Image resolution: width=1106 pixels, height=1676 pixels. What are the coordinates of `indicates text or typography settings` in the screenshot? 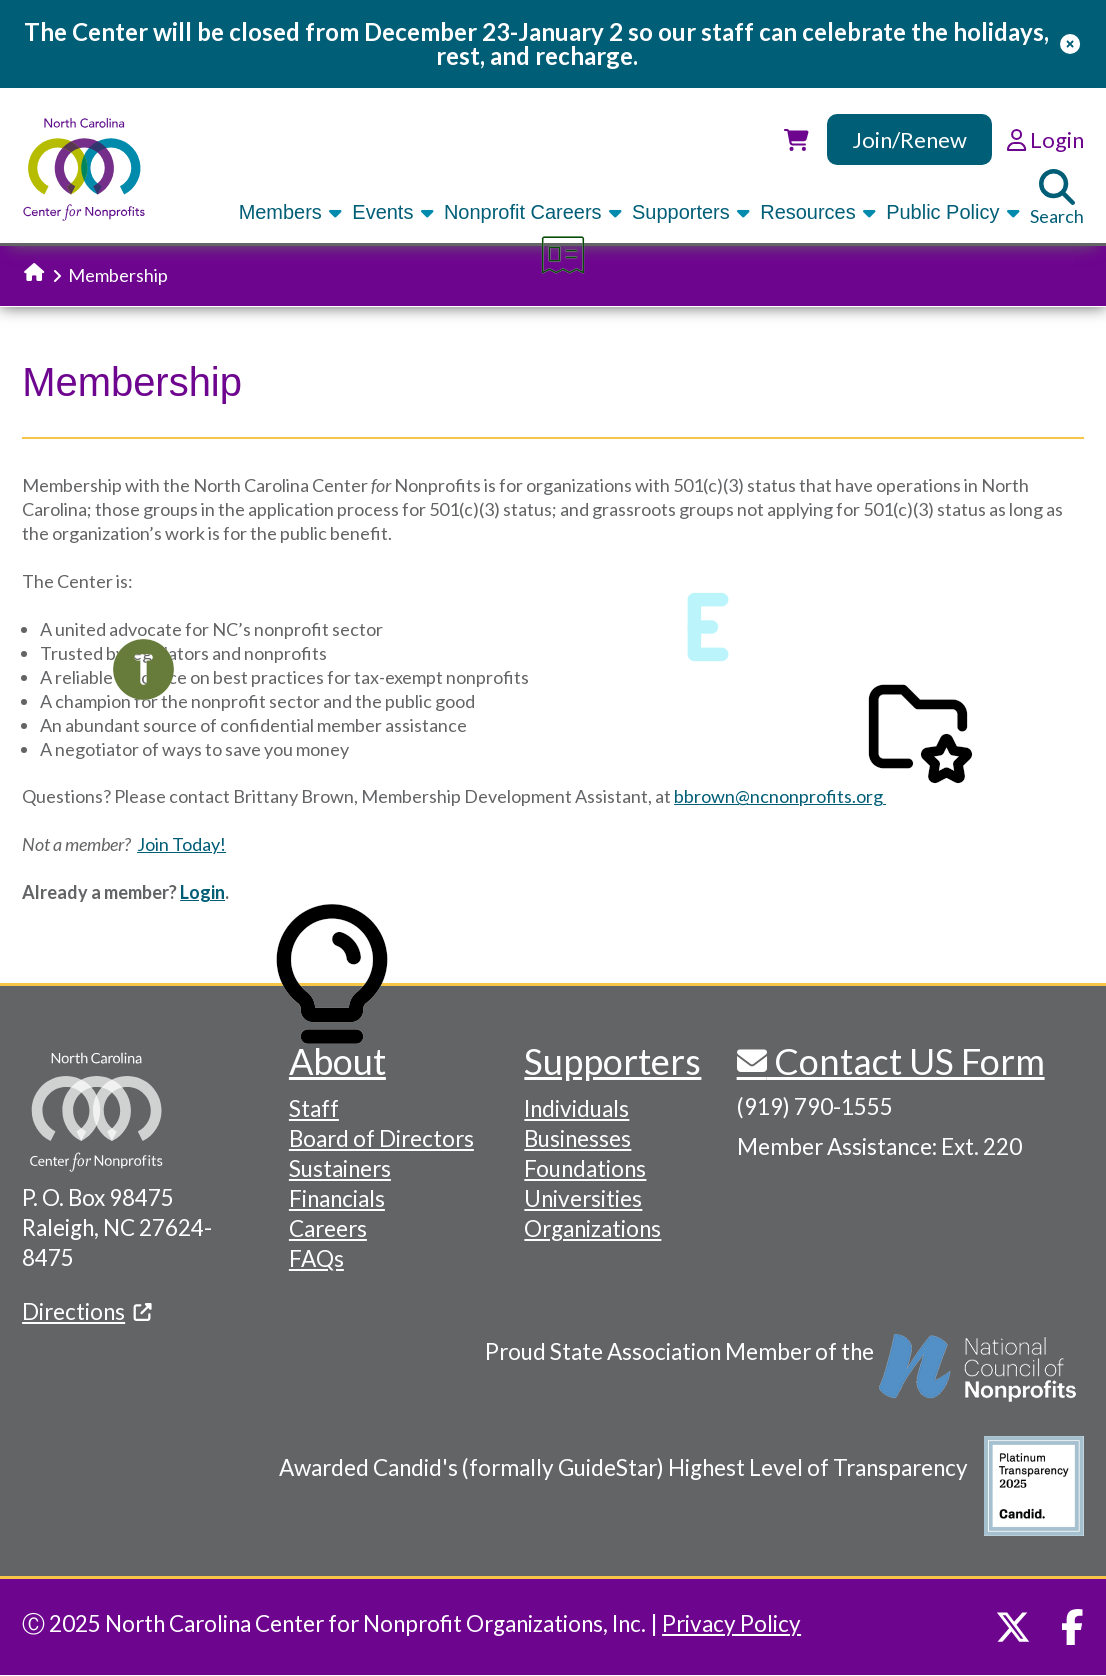 It's located at (143, 669).